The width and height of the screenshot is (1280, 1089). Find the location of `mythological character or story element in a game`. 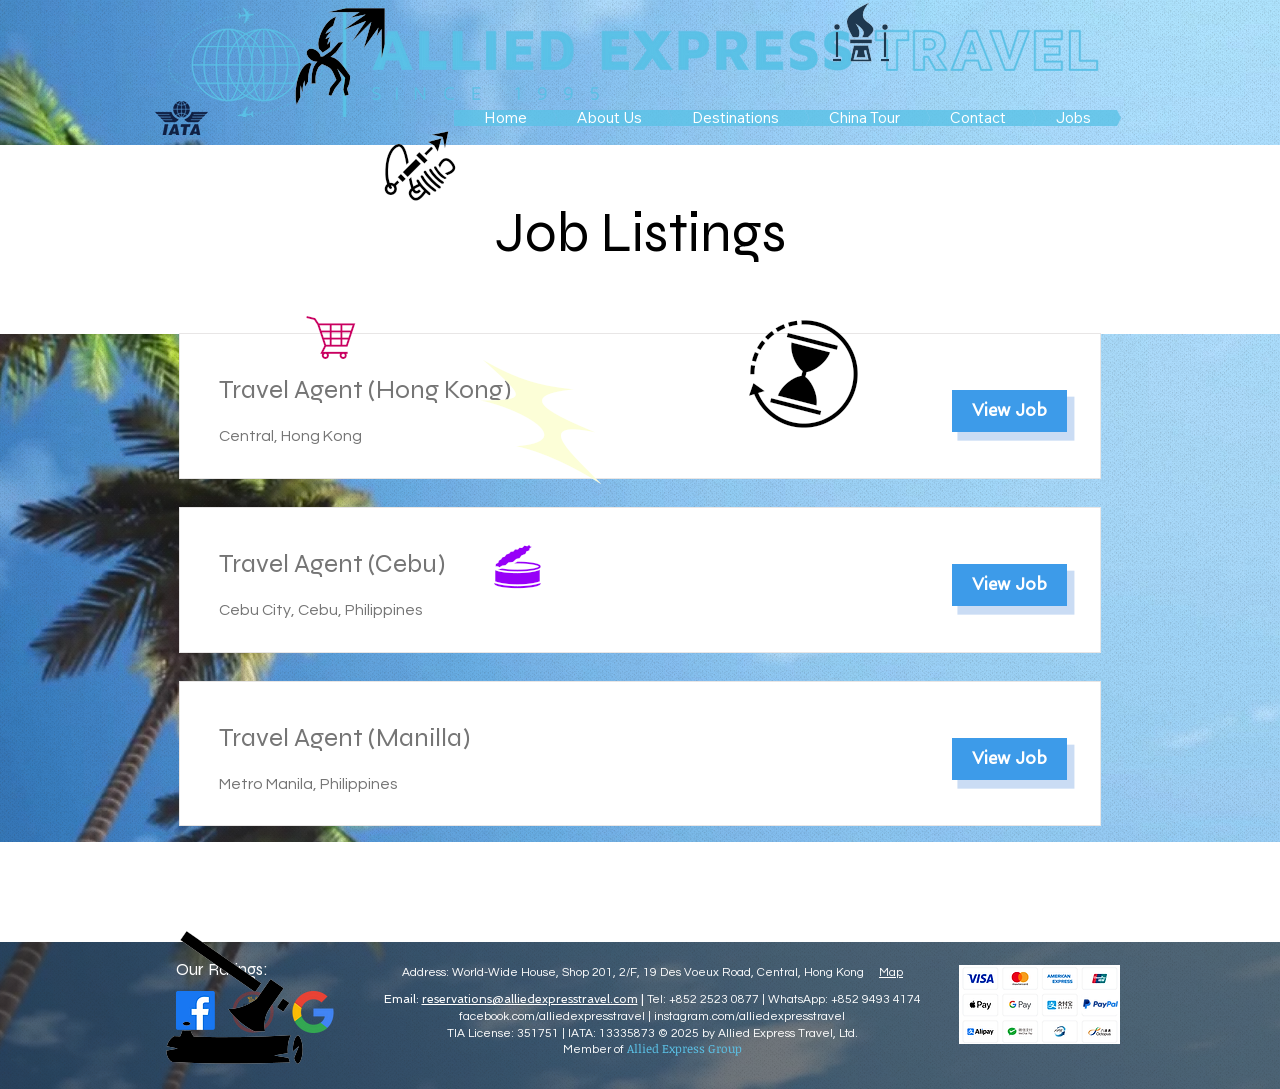

mythological character or story element in a game is located at coordinates (336, 56).